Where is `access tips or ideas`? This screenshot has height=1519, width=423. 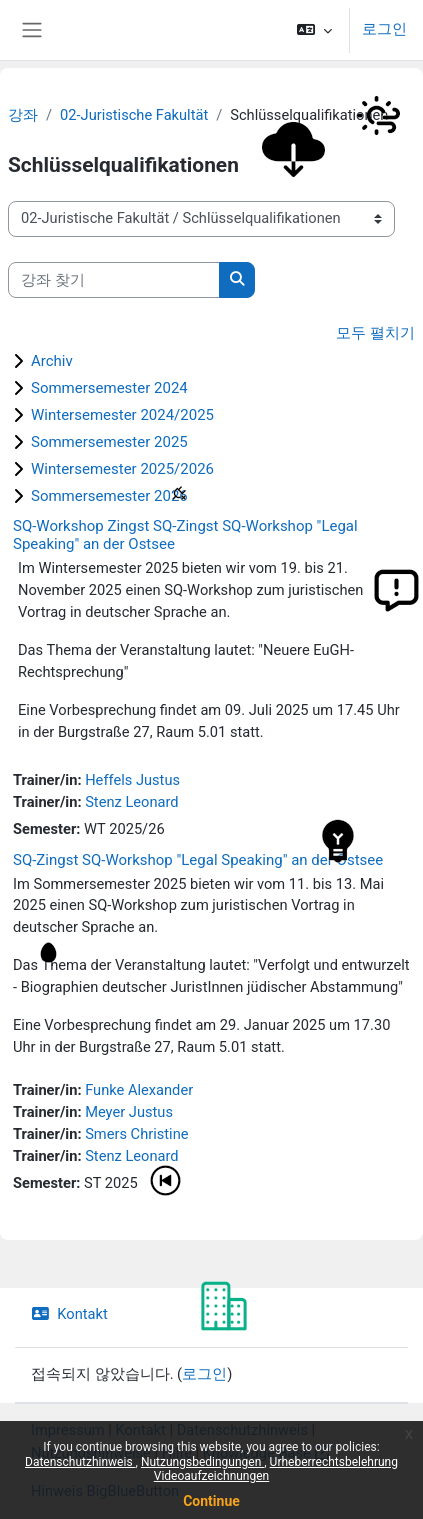
access tips or ideas is located at coordinates (338, 840).